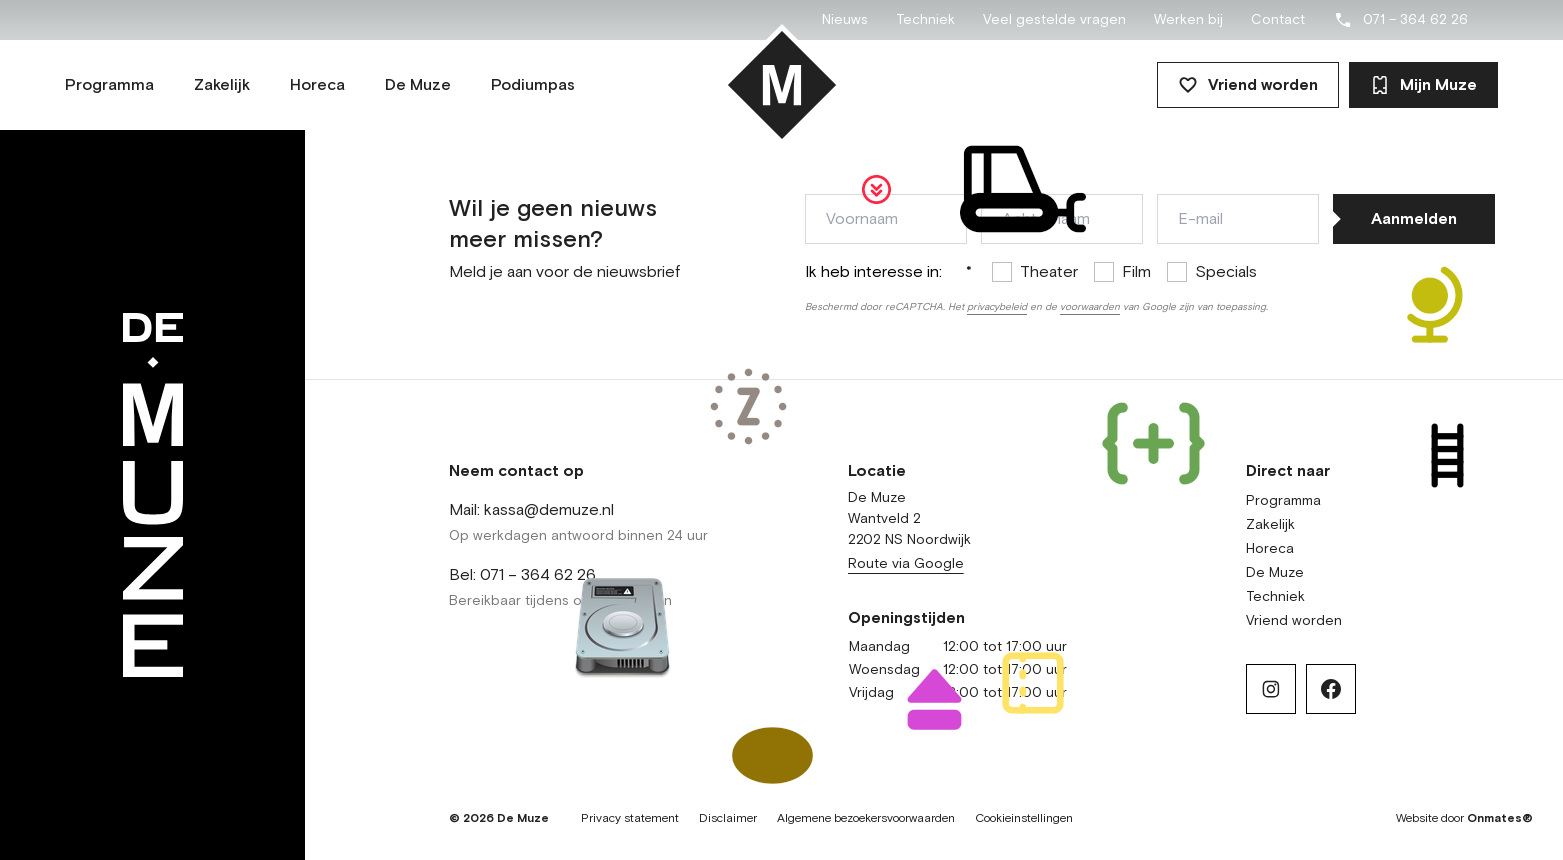 The image size is (1563, 860). I want to click on switch to global or worldwide view, so click(1433, 306).